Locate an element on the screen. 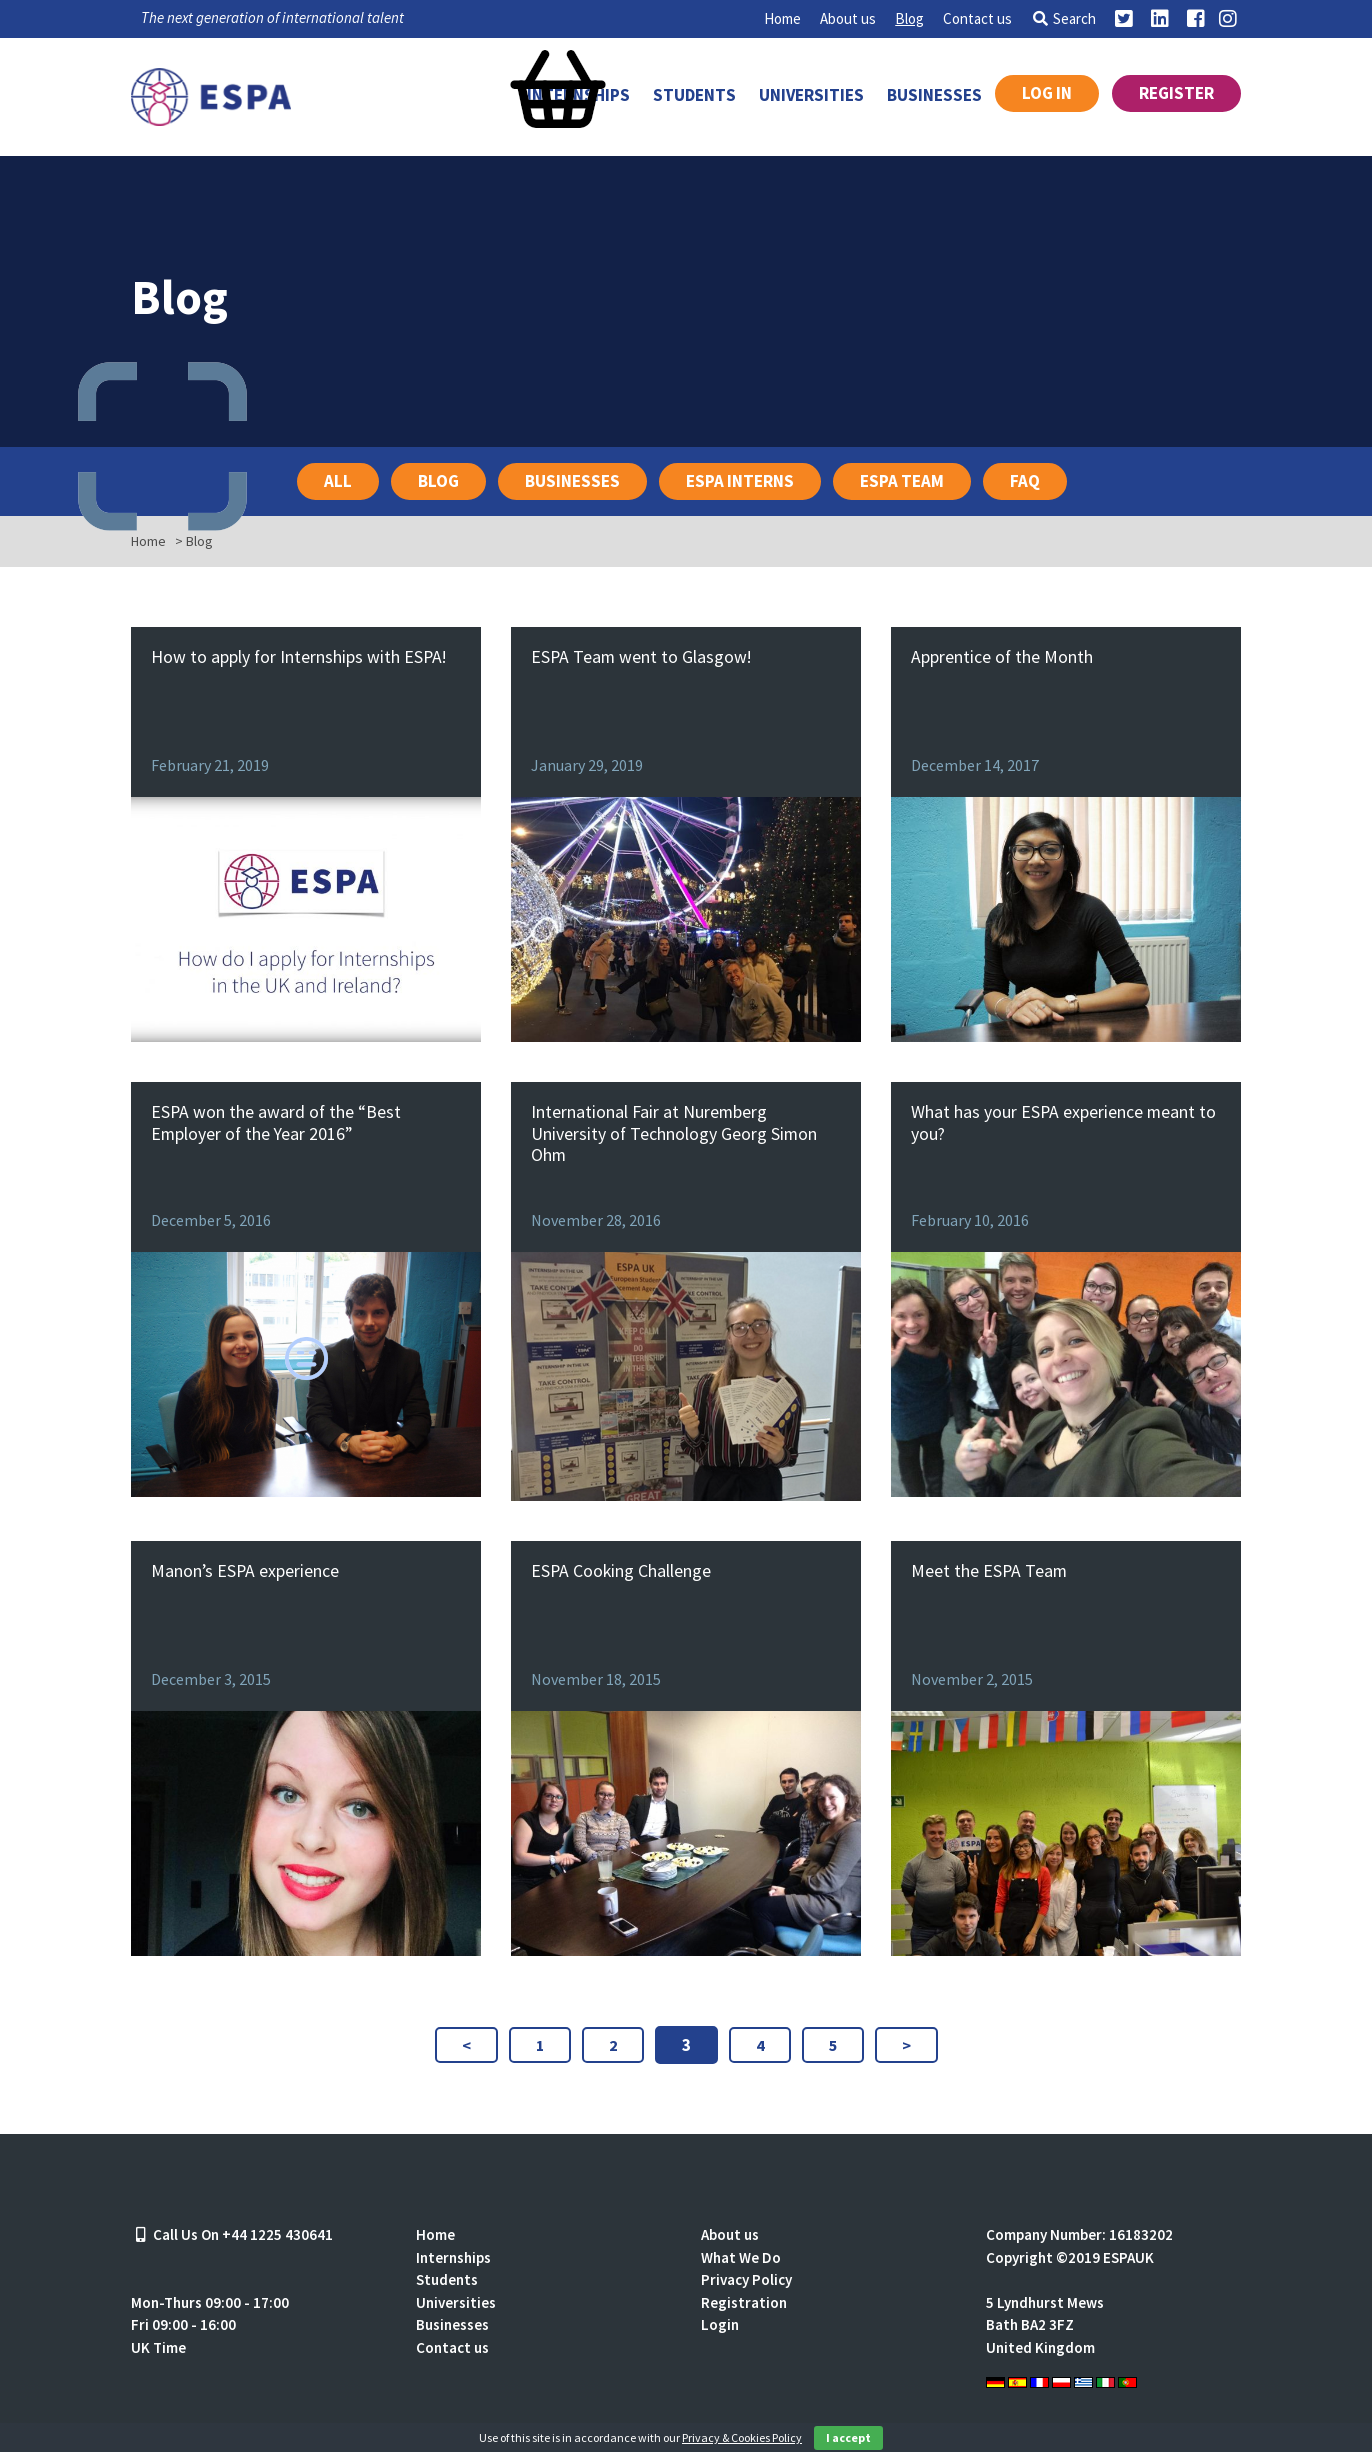 This screenshot has height=2452, width=1372. view your shopping basket is located at coordinates (558, 89).